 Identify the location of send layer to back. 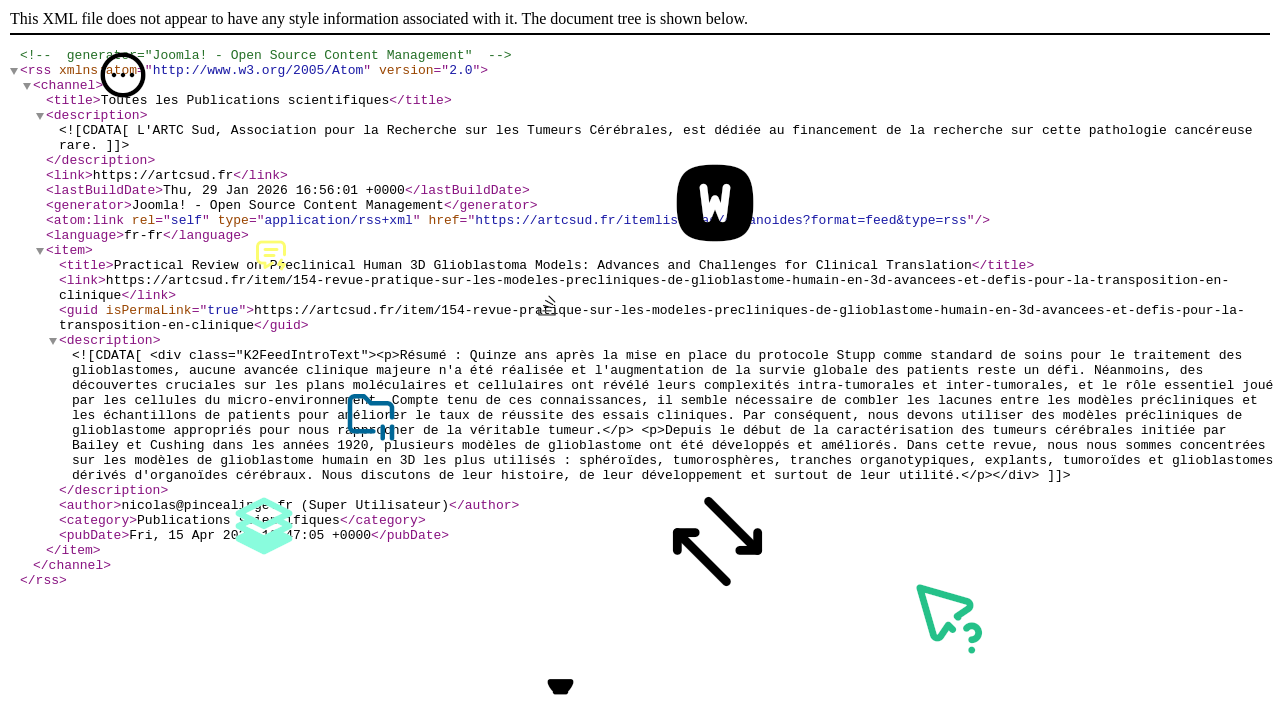
(264, 526).